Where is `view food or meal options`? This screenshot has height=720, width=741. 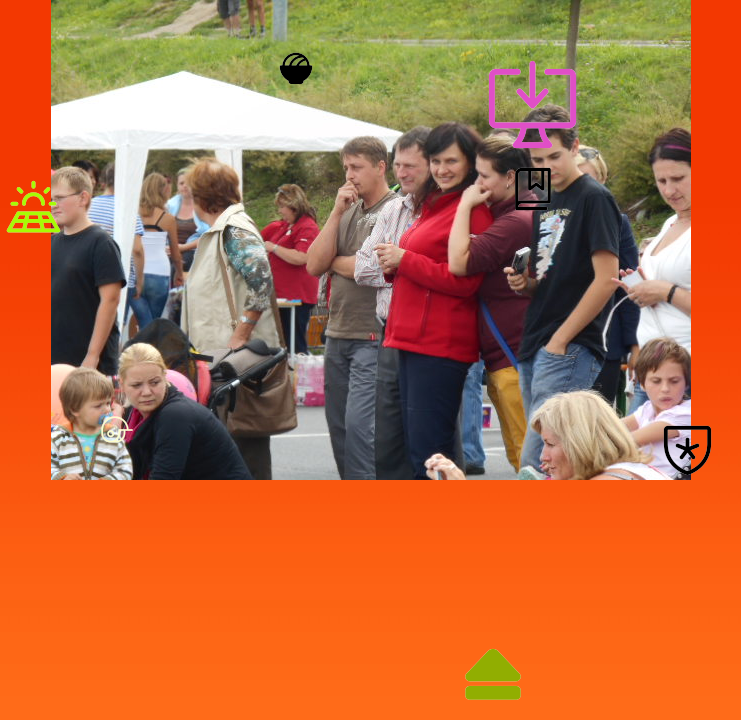
view food or meal options is located at coordinates (296, 69).